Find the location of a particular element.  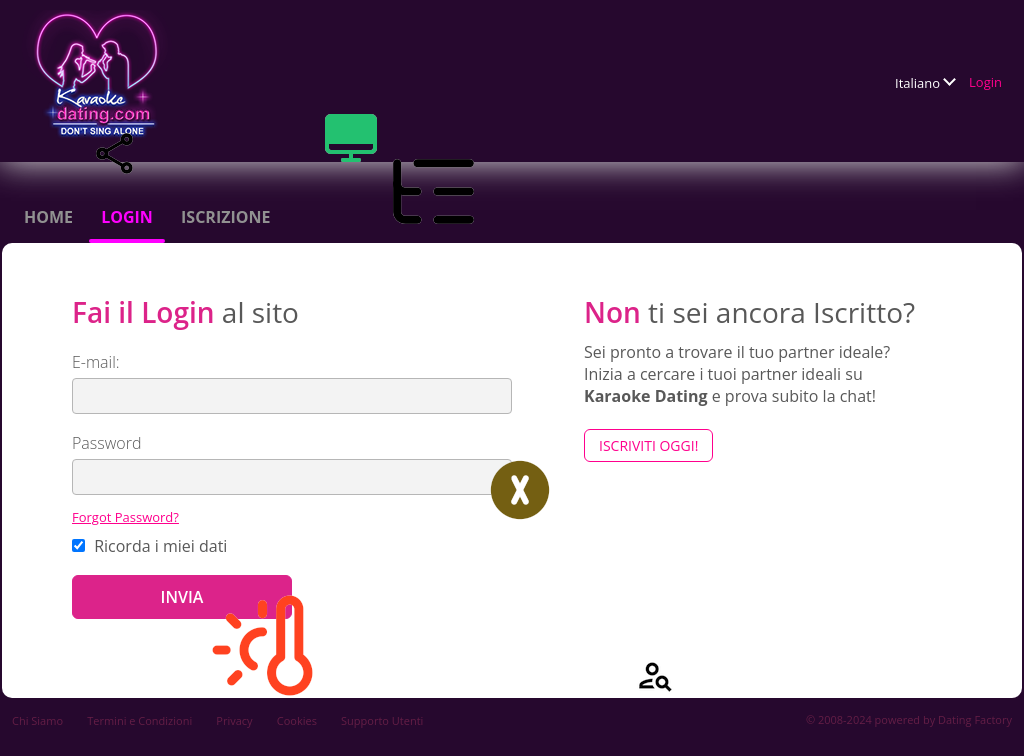

search for a person or contact is located at coordinates (655, 675).